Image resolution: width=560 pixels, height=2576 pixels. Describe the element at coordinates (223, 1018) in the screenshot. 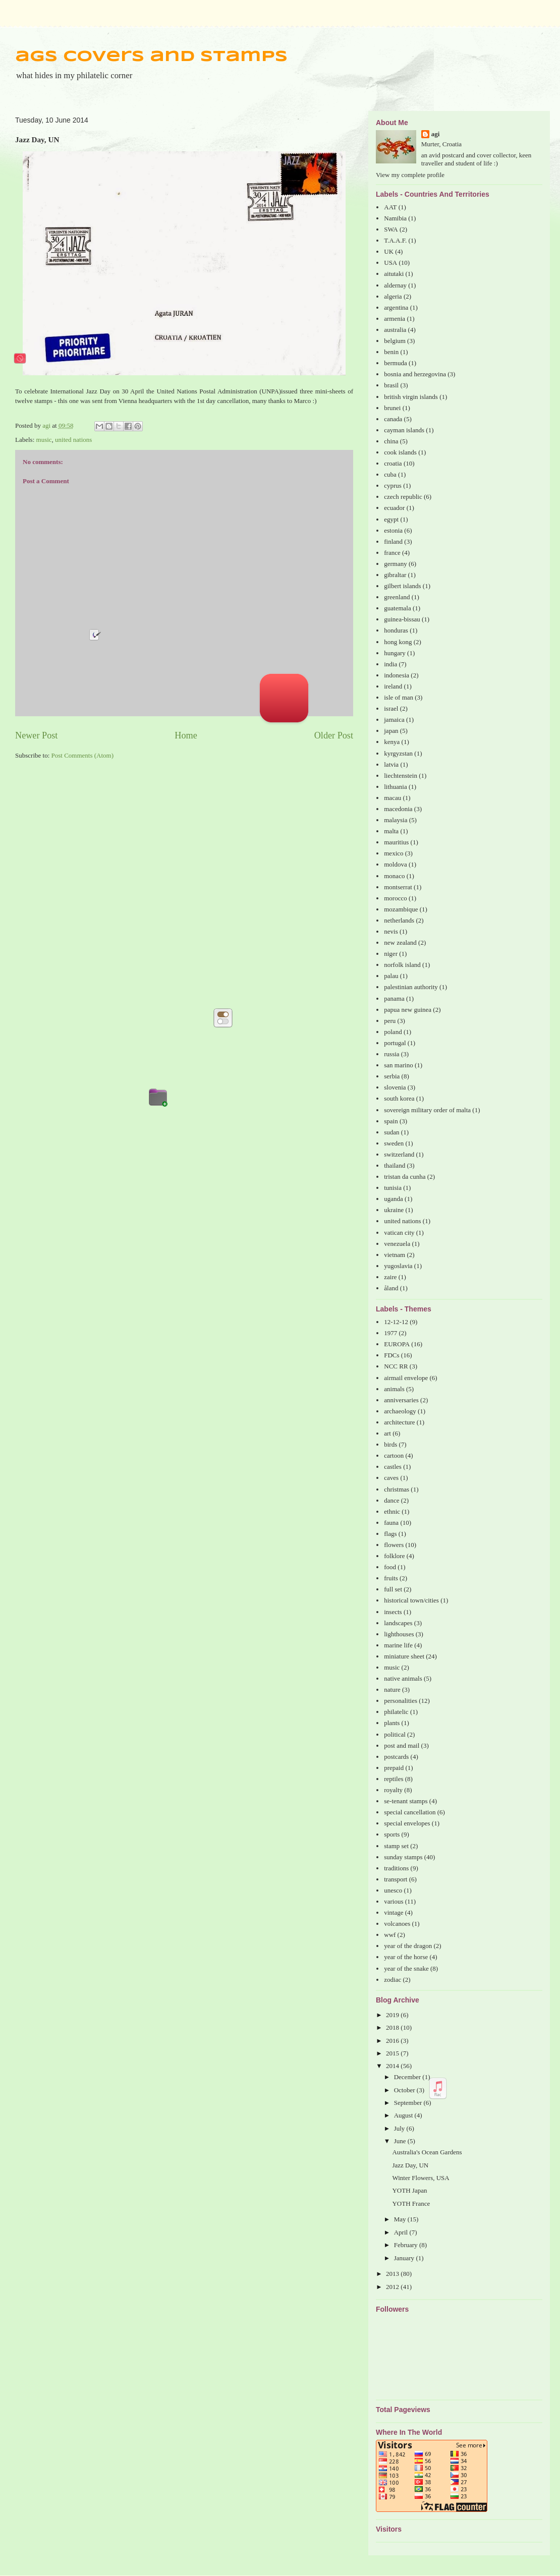

I see `open desktop preferences or settings` at that location.